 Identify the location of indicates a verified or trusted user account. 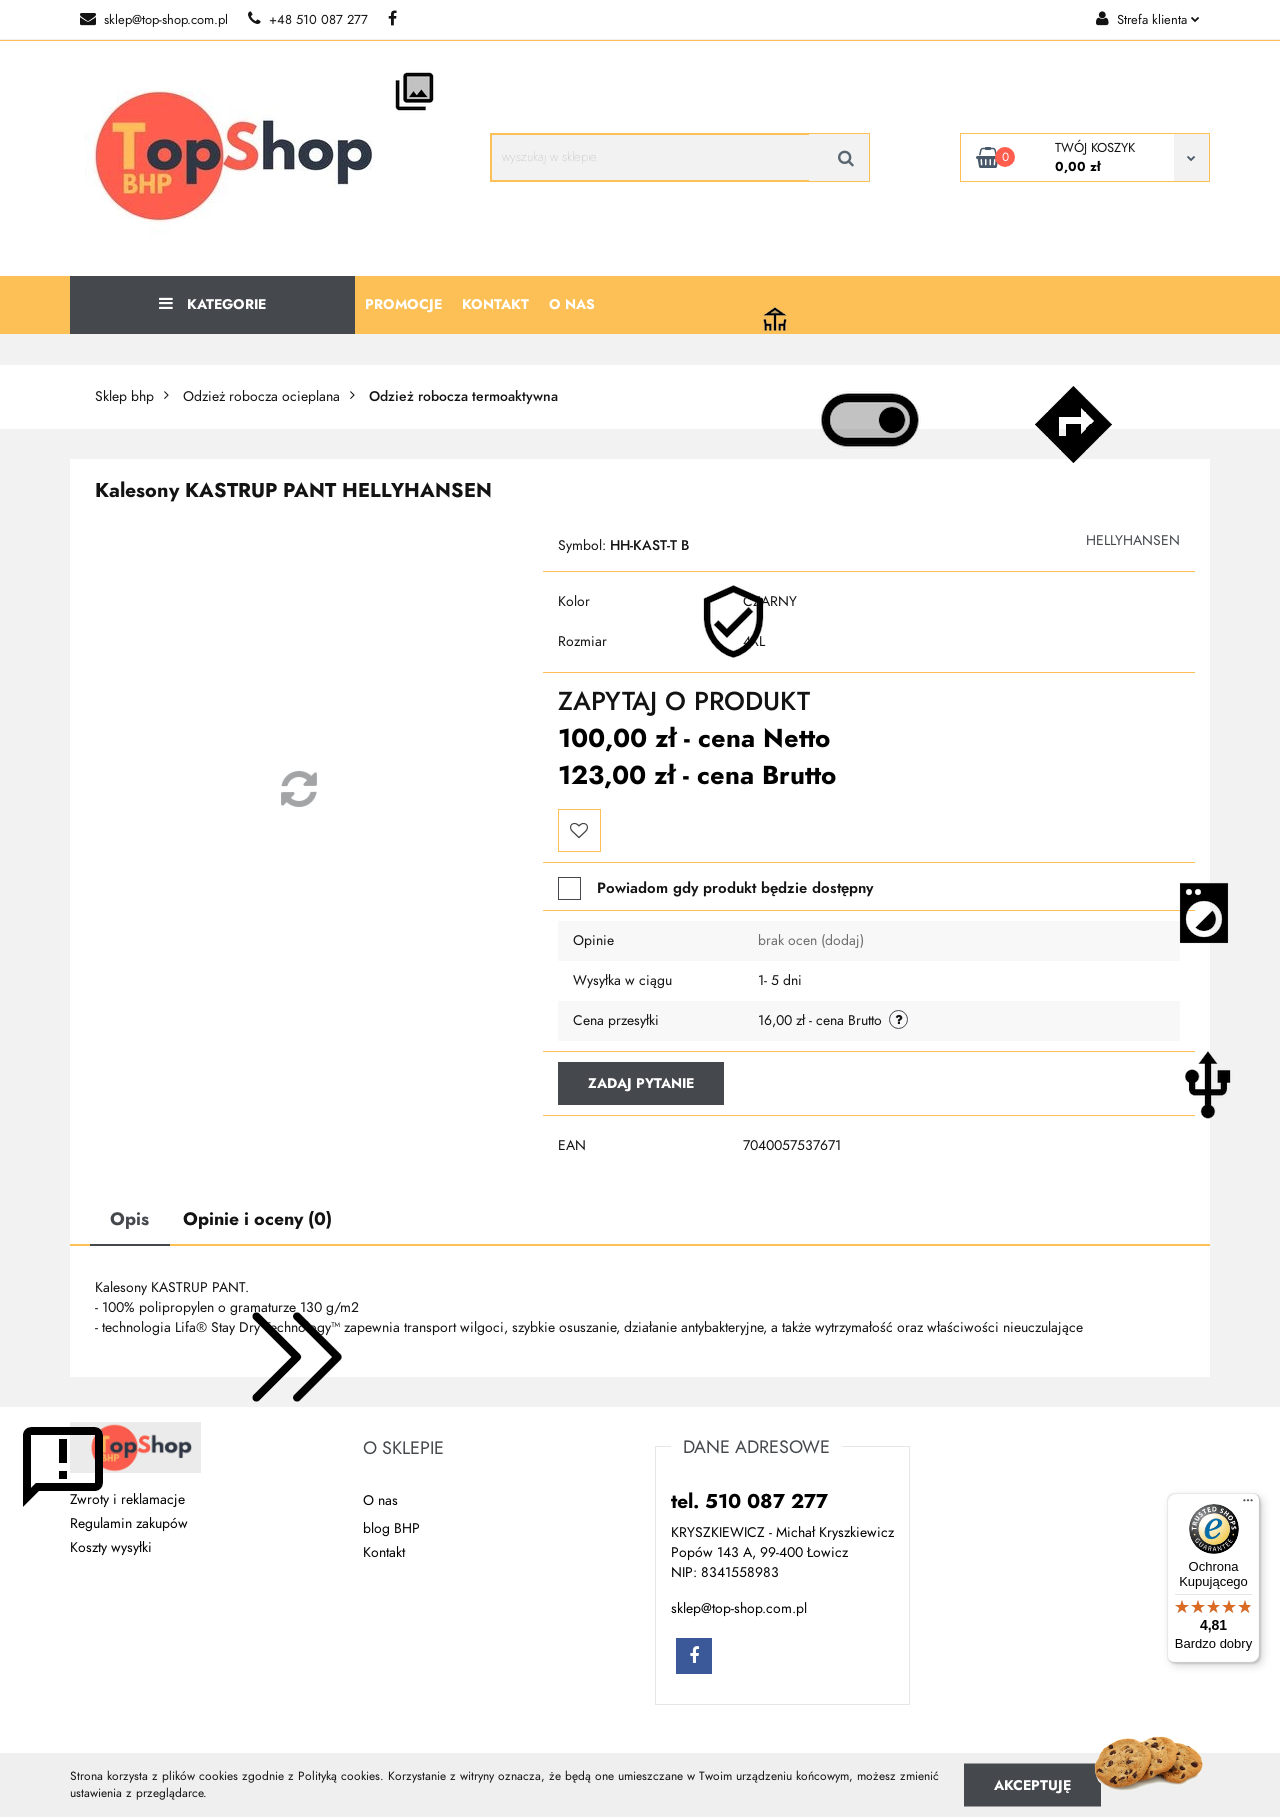
(733, 621).